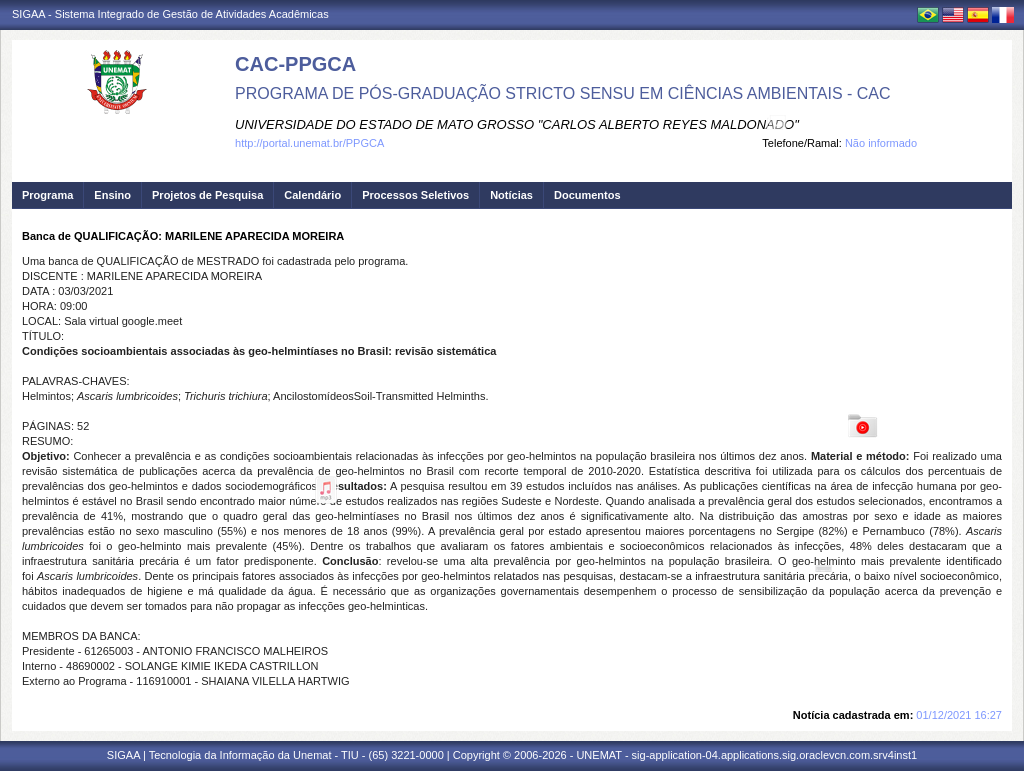  Describe the element at coordinates (776, 122) in the screenshot. I see `view image sequence in media library` at that location.